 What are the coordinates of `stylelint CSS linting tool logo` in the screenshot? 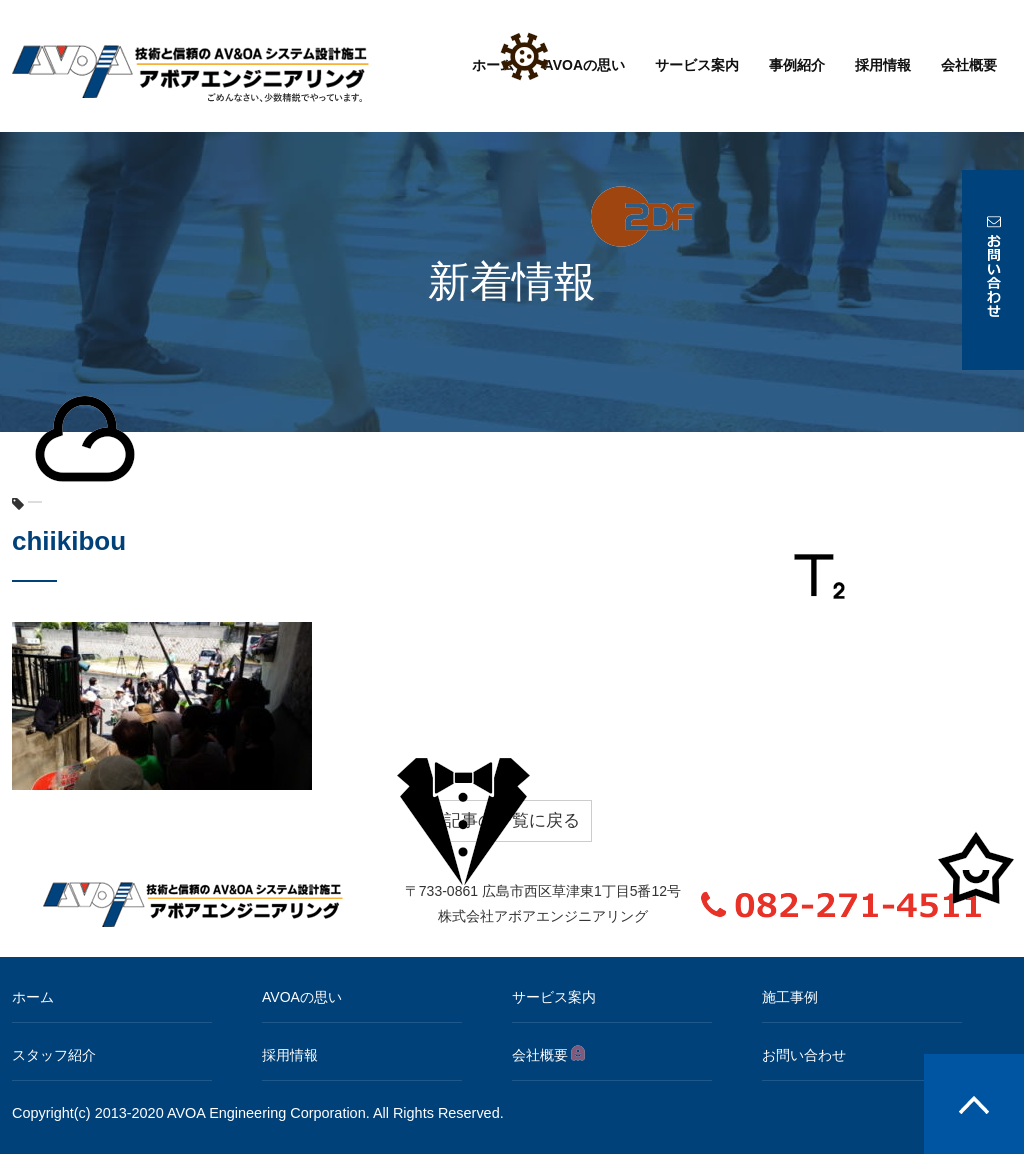 It's located at (463, 821).